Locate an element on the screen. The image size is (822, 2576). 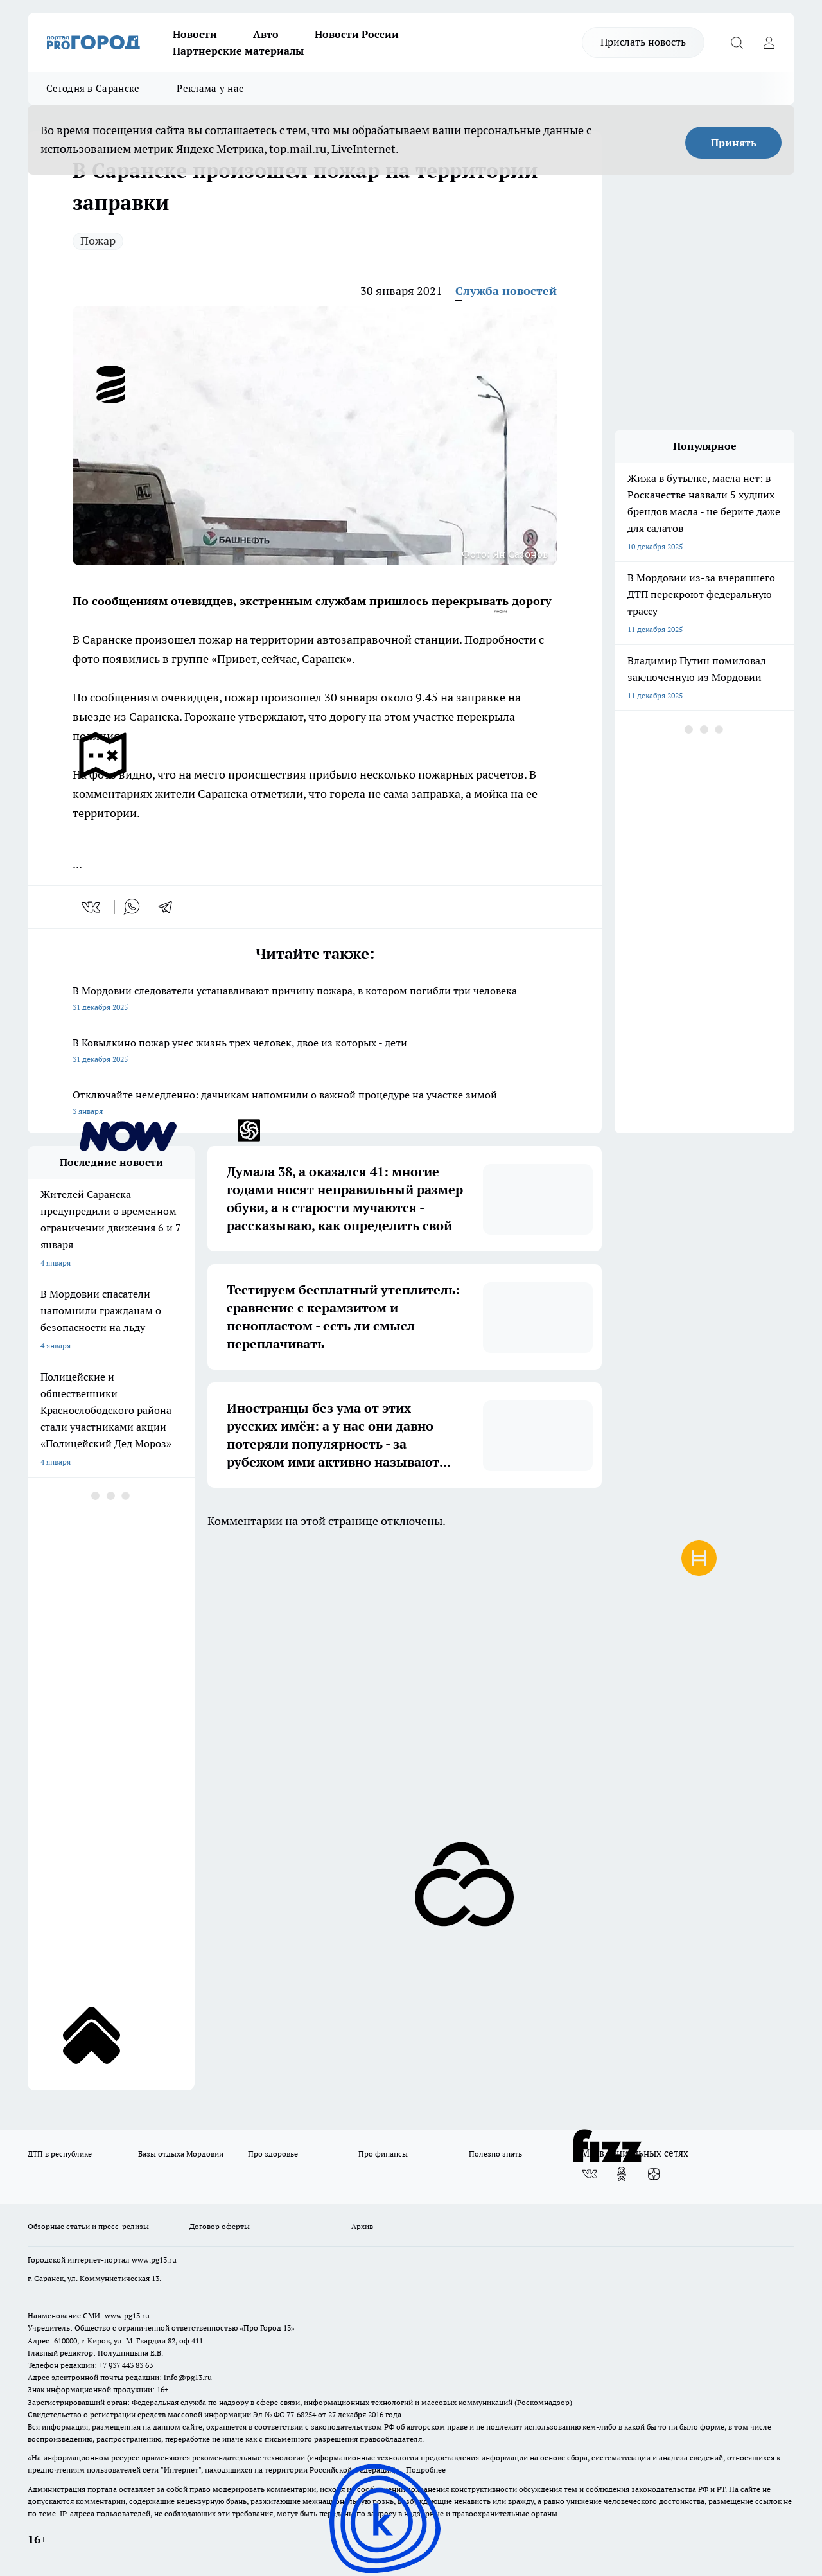
palo alto software company logo is located at coordinates (91, 2035).